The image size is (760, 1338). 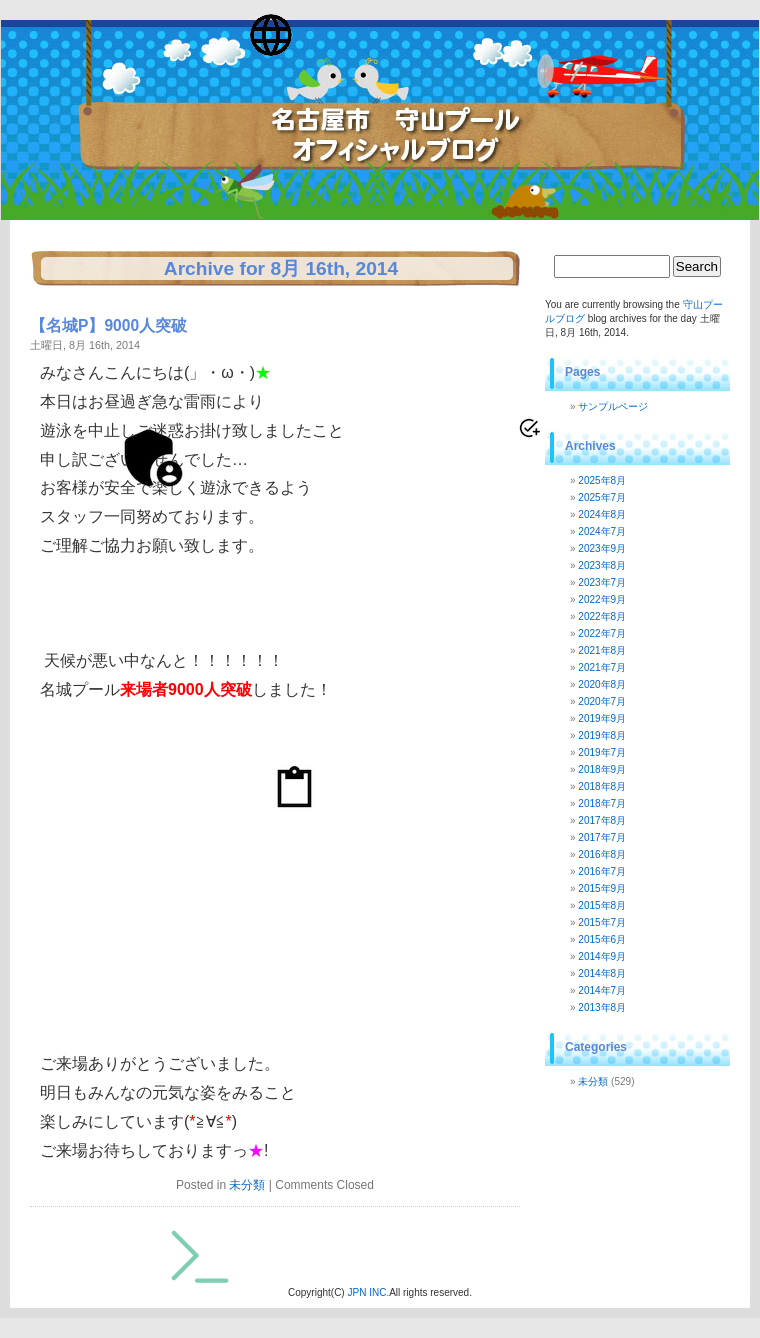 I want to click on change language settings, so click(x=271, y=35).